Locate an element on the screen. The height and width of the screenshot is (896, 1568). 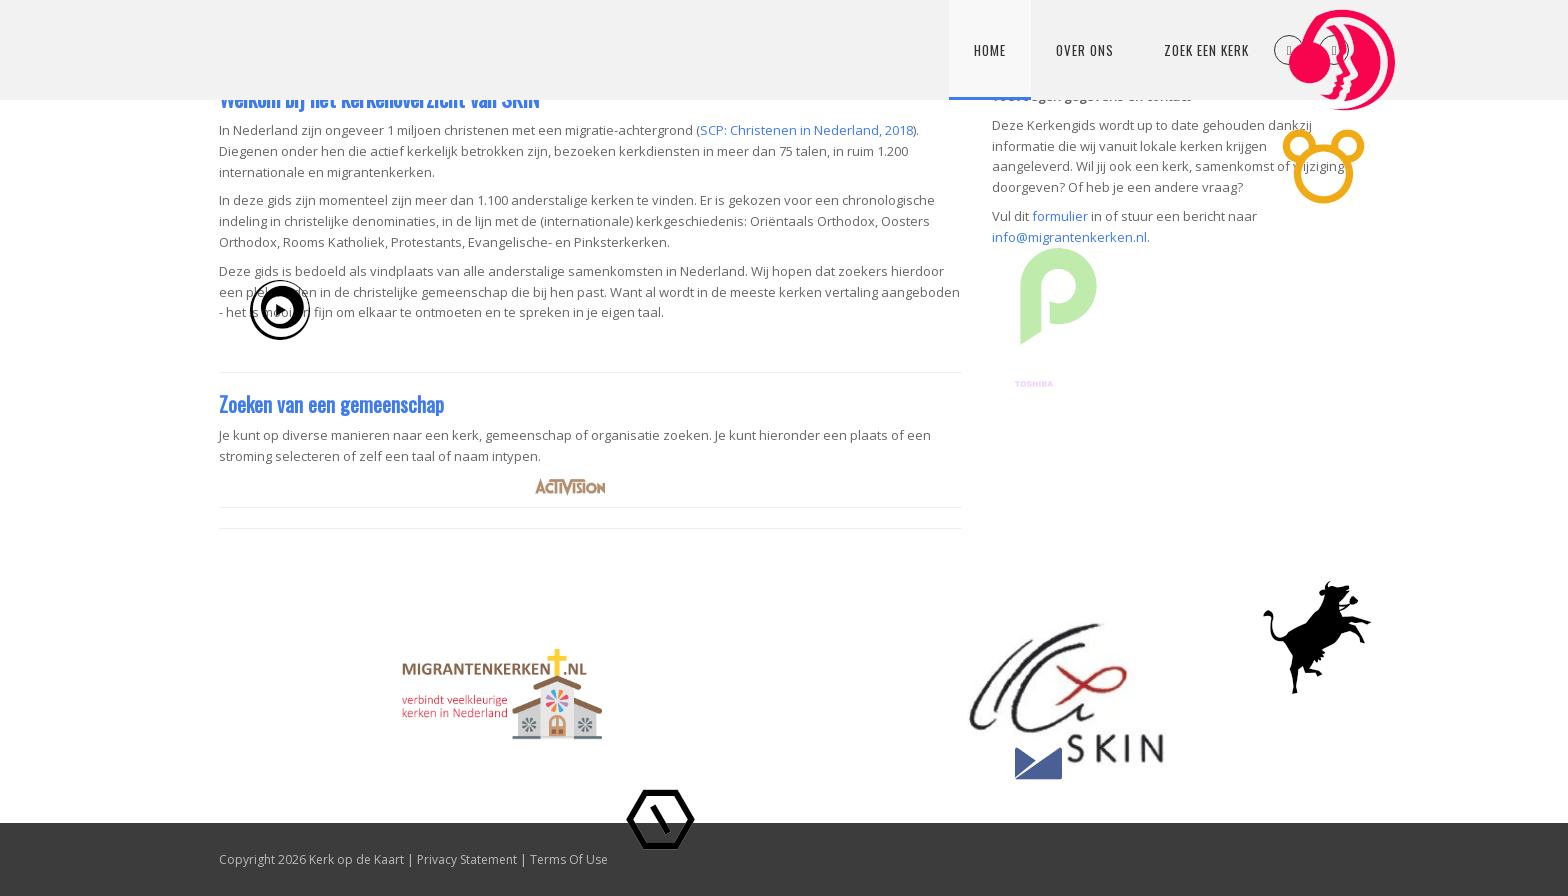
open mpv media player is located at coordinates (280, 310).